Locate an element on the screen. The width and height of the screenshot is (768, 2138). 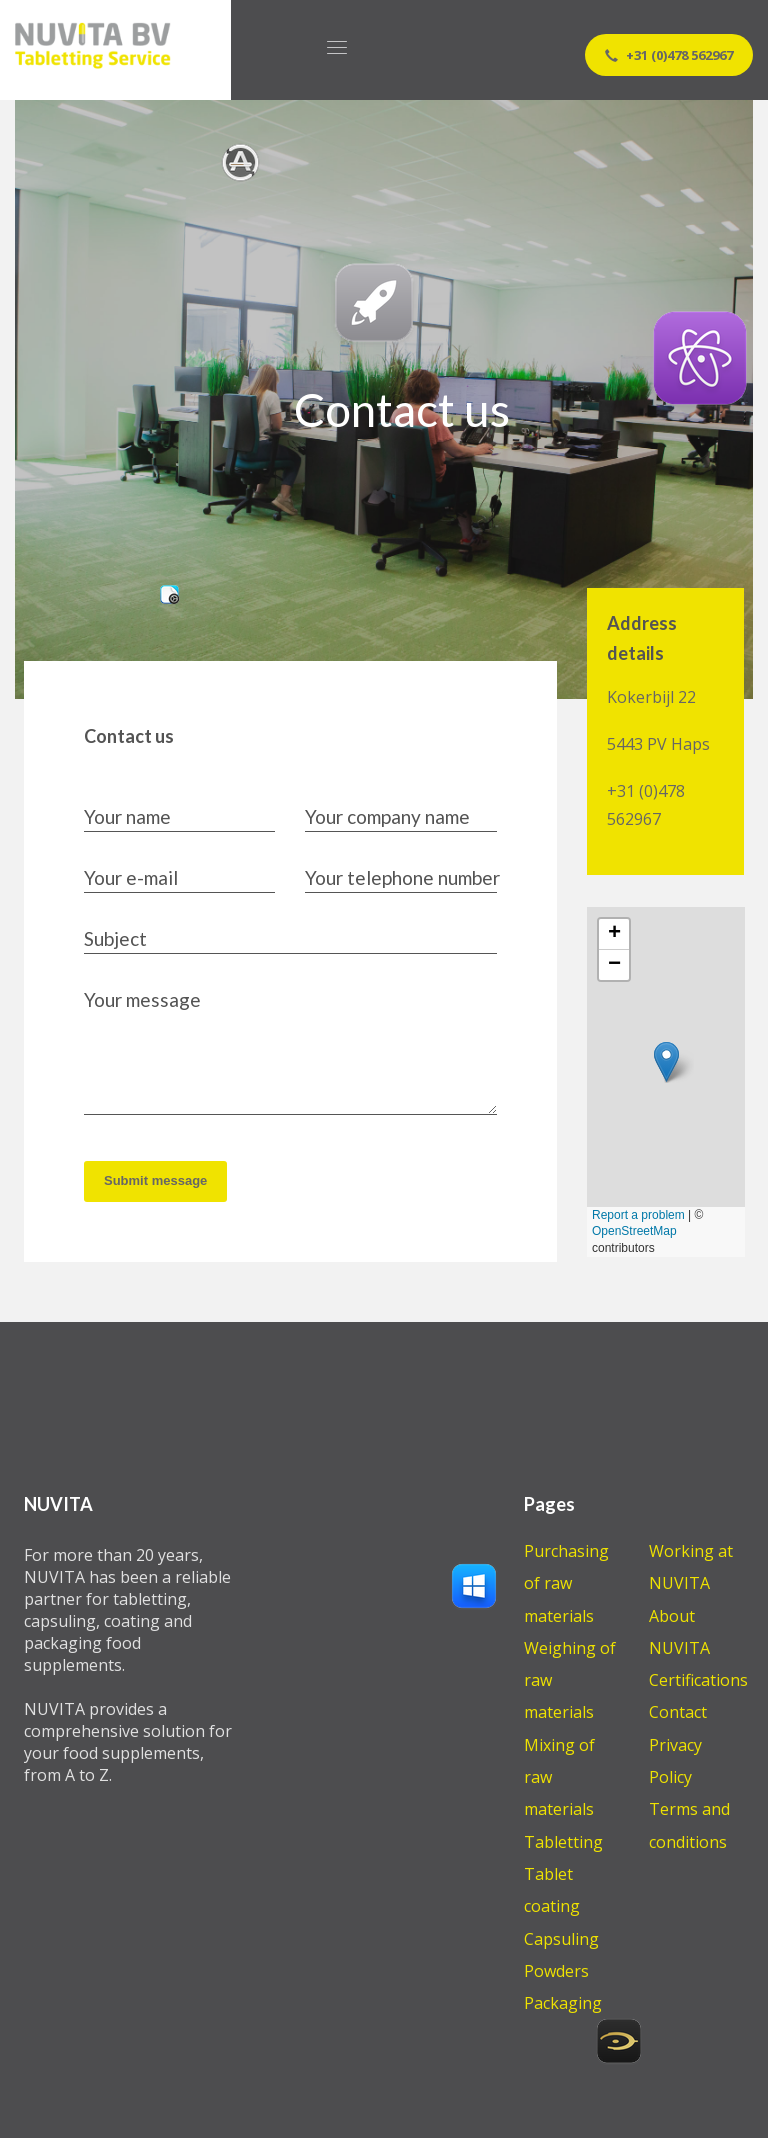
open the halo app is located at coordinates (619, 2041).